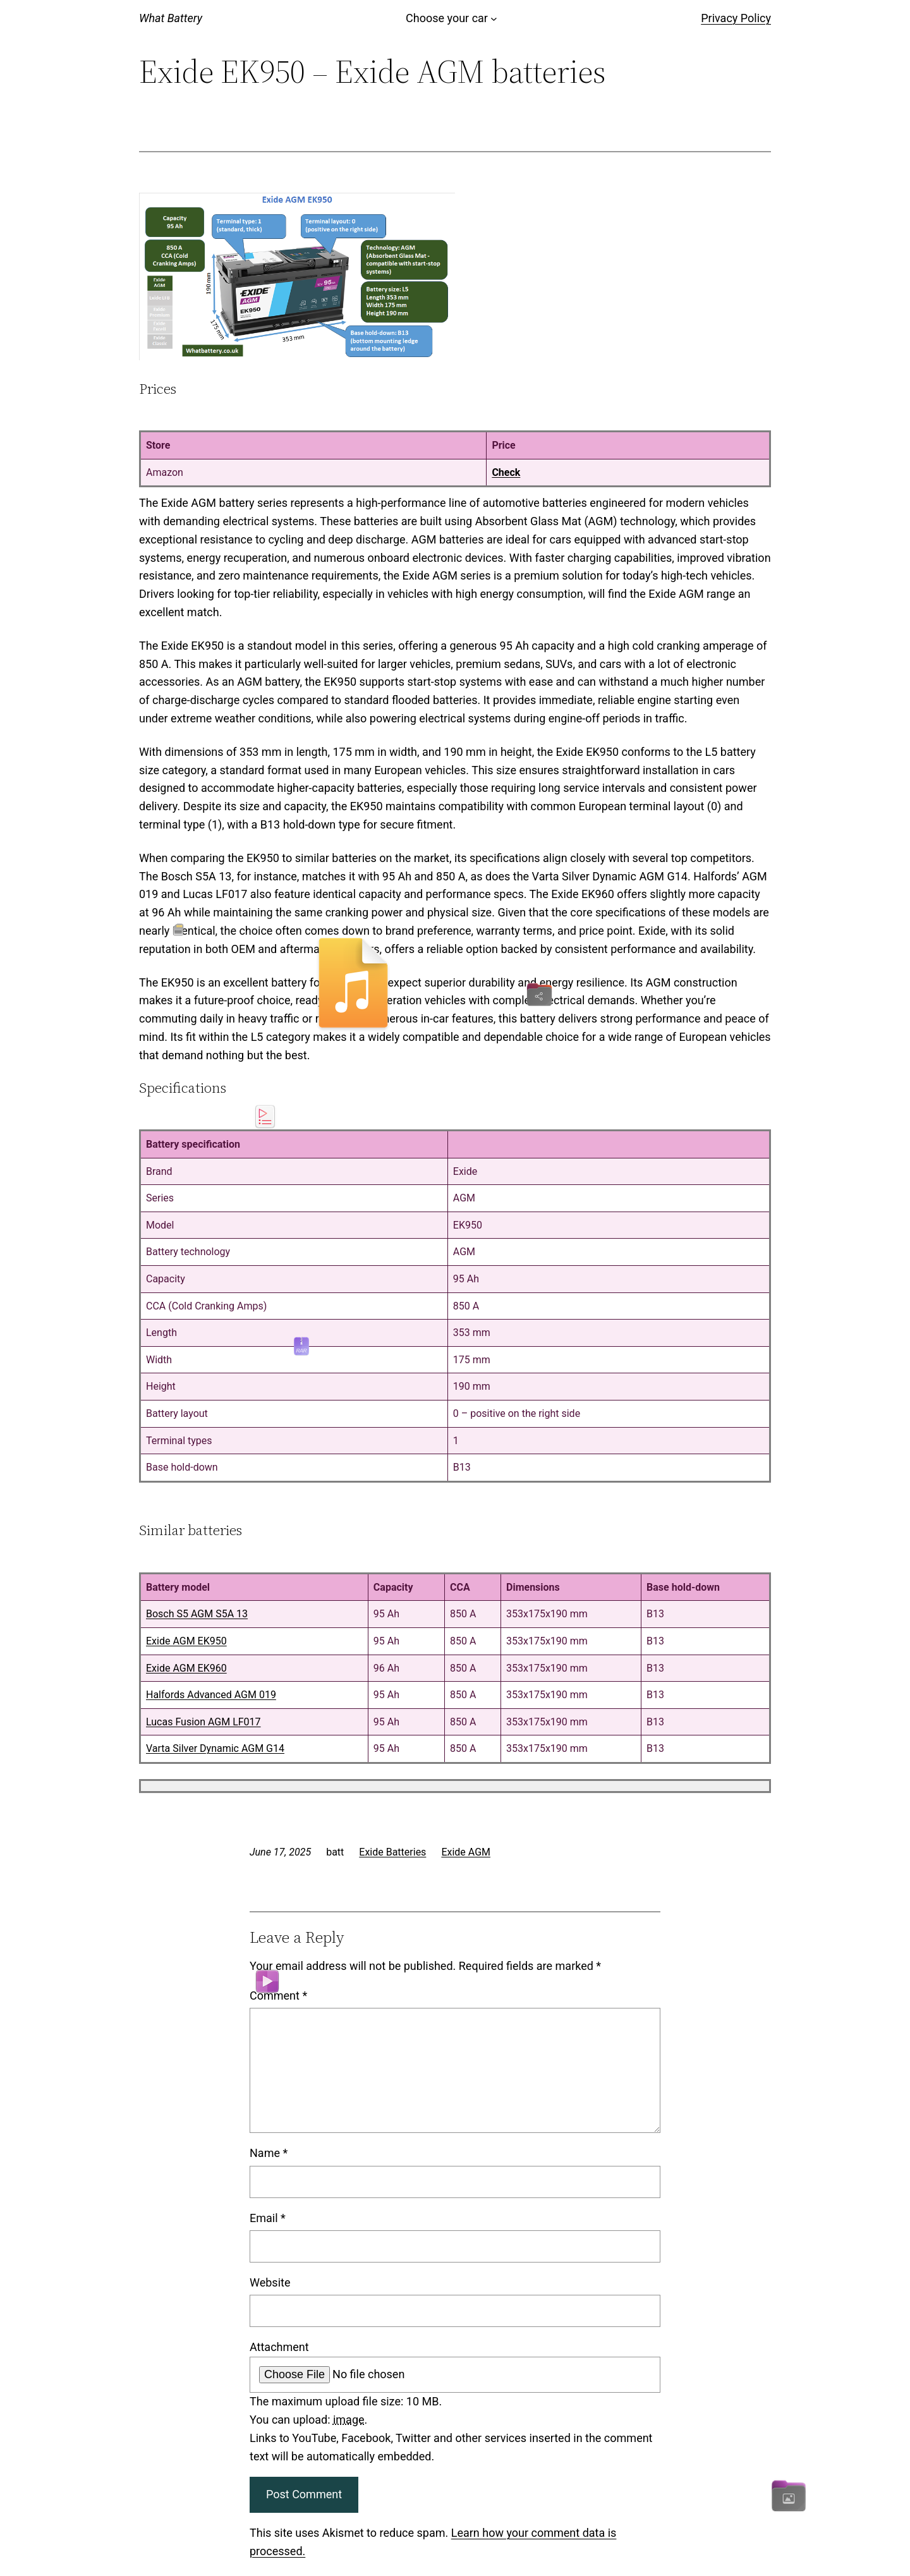 The width and height of the screenshot is (910, 2576). I want to click on audio playlist file, so click(265, 1116).